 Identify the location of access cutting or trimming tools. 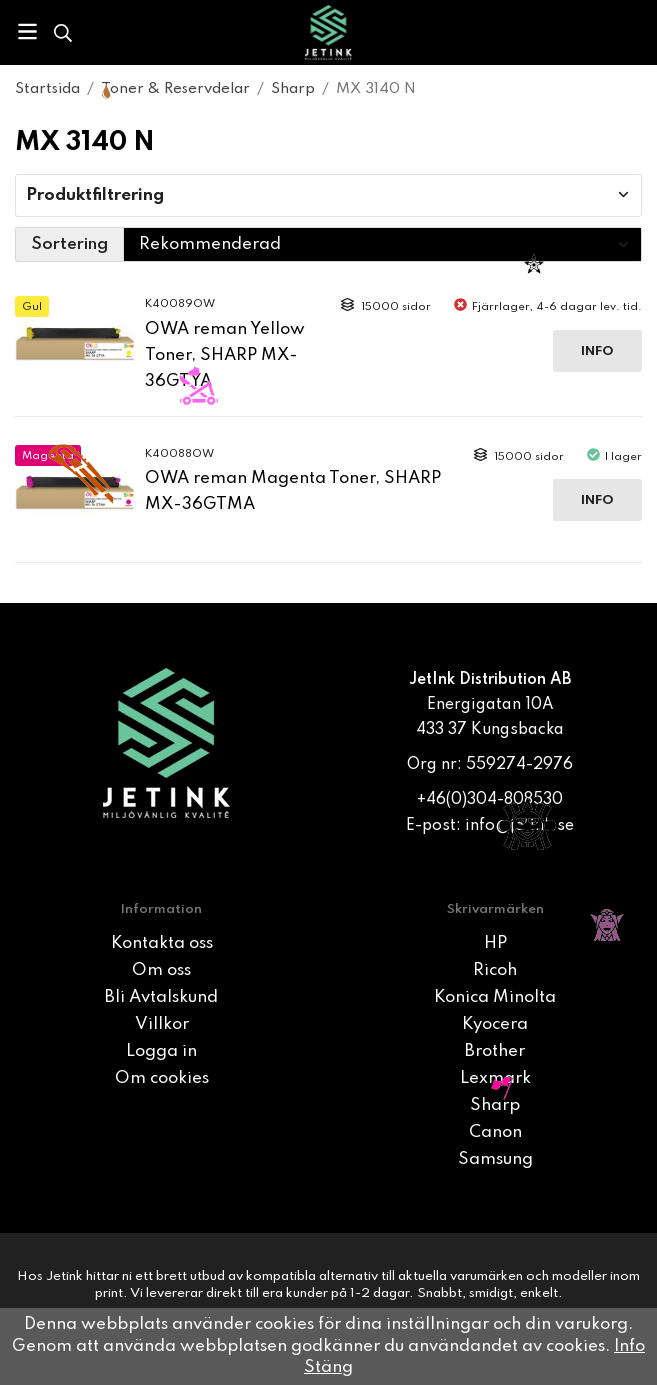
(81, 474).